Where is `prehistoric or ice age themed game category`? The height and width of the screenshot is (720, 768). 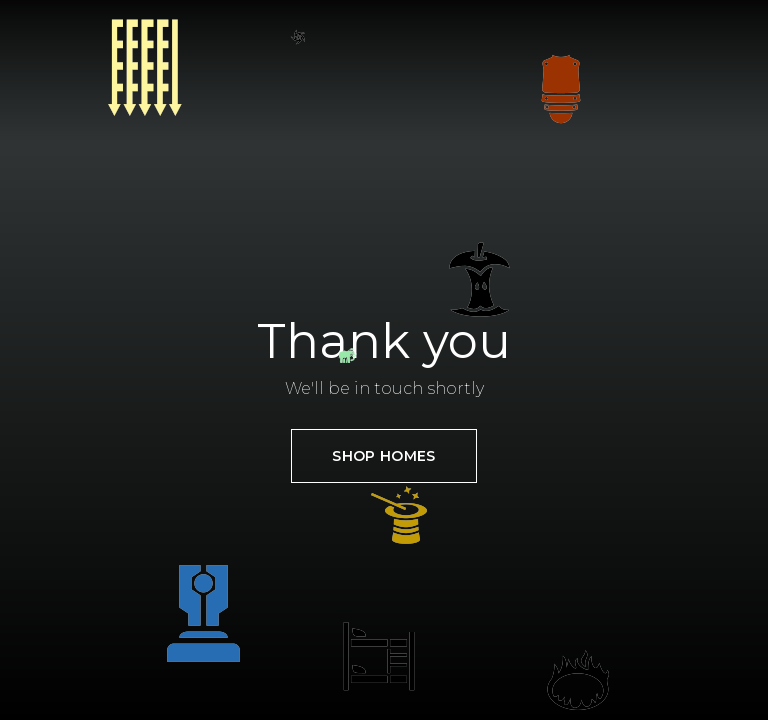 prehistoric or ice age themed game category is located at coordinates (347, 355).